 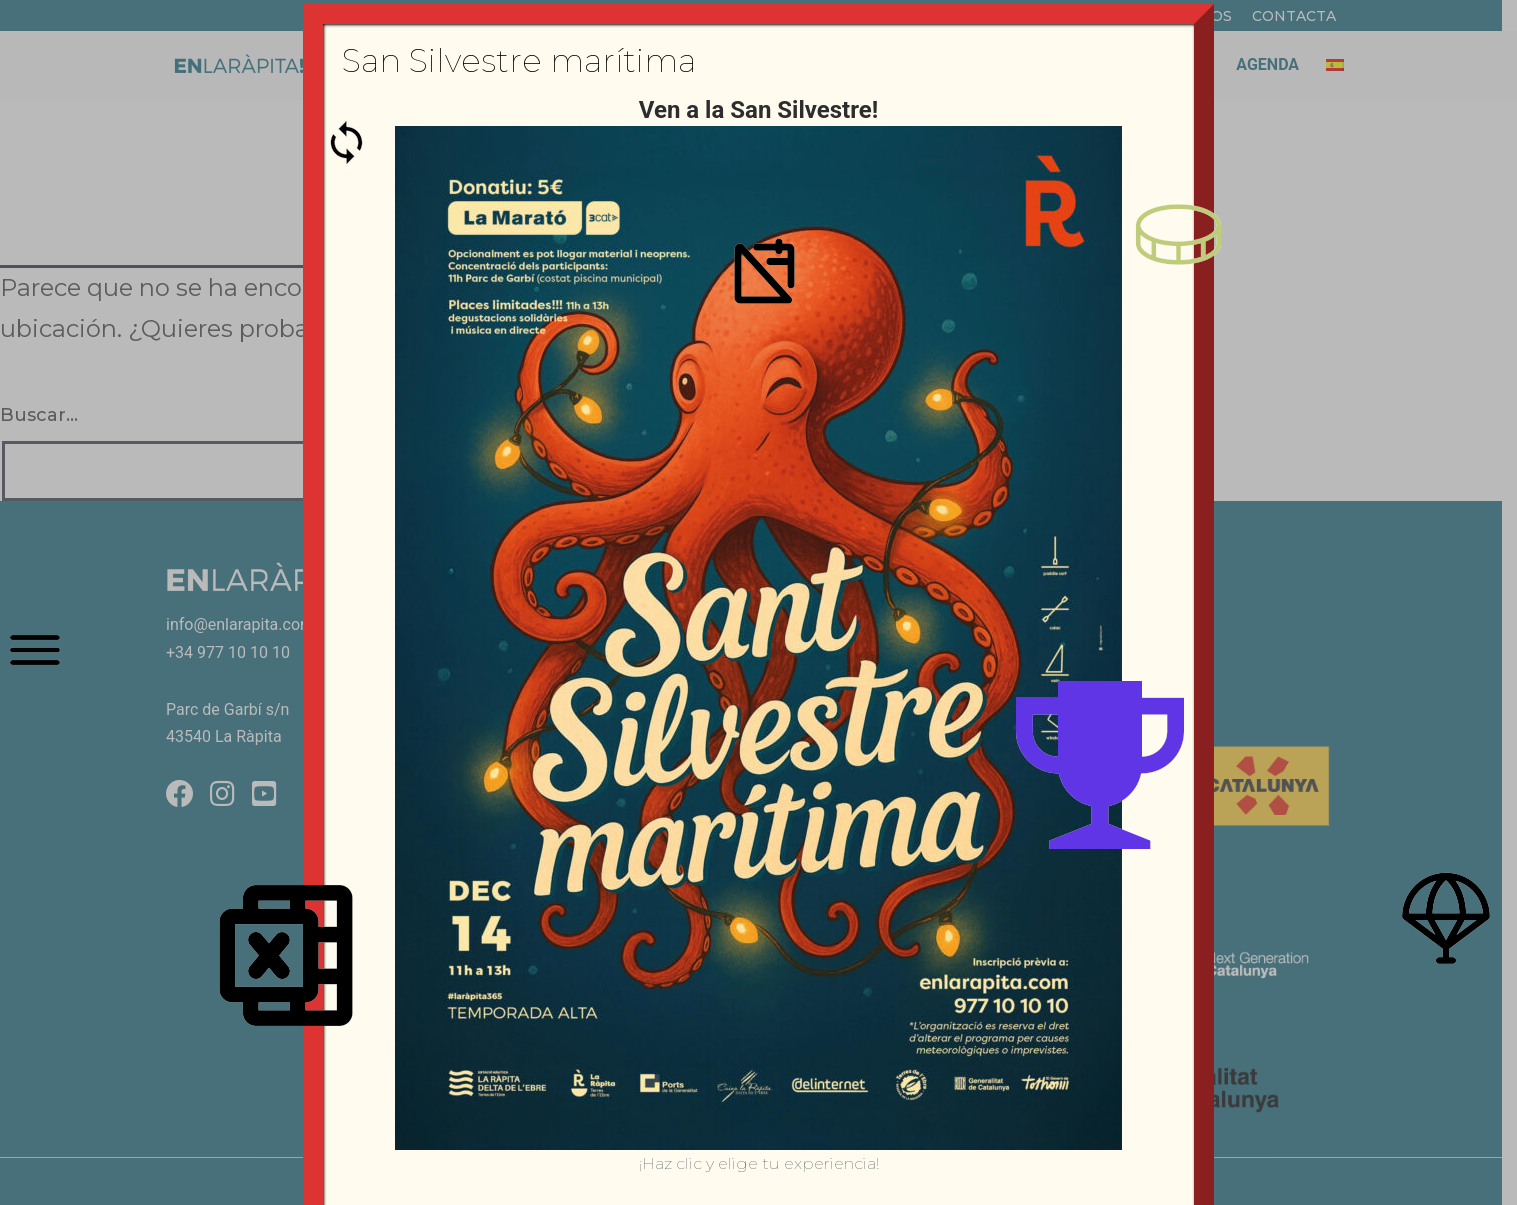 I want to click on enable repeat or loop playback, so click(x=346, y=142).